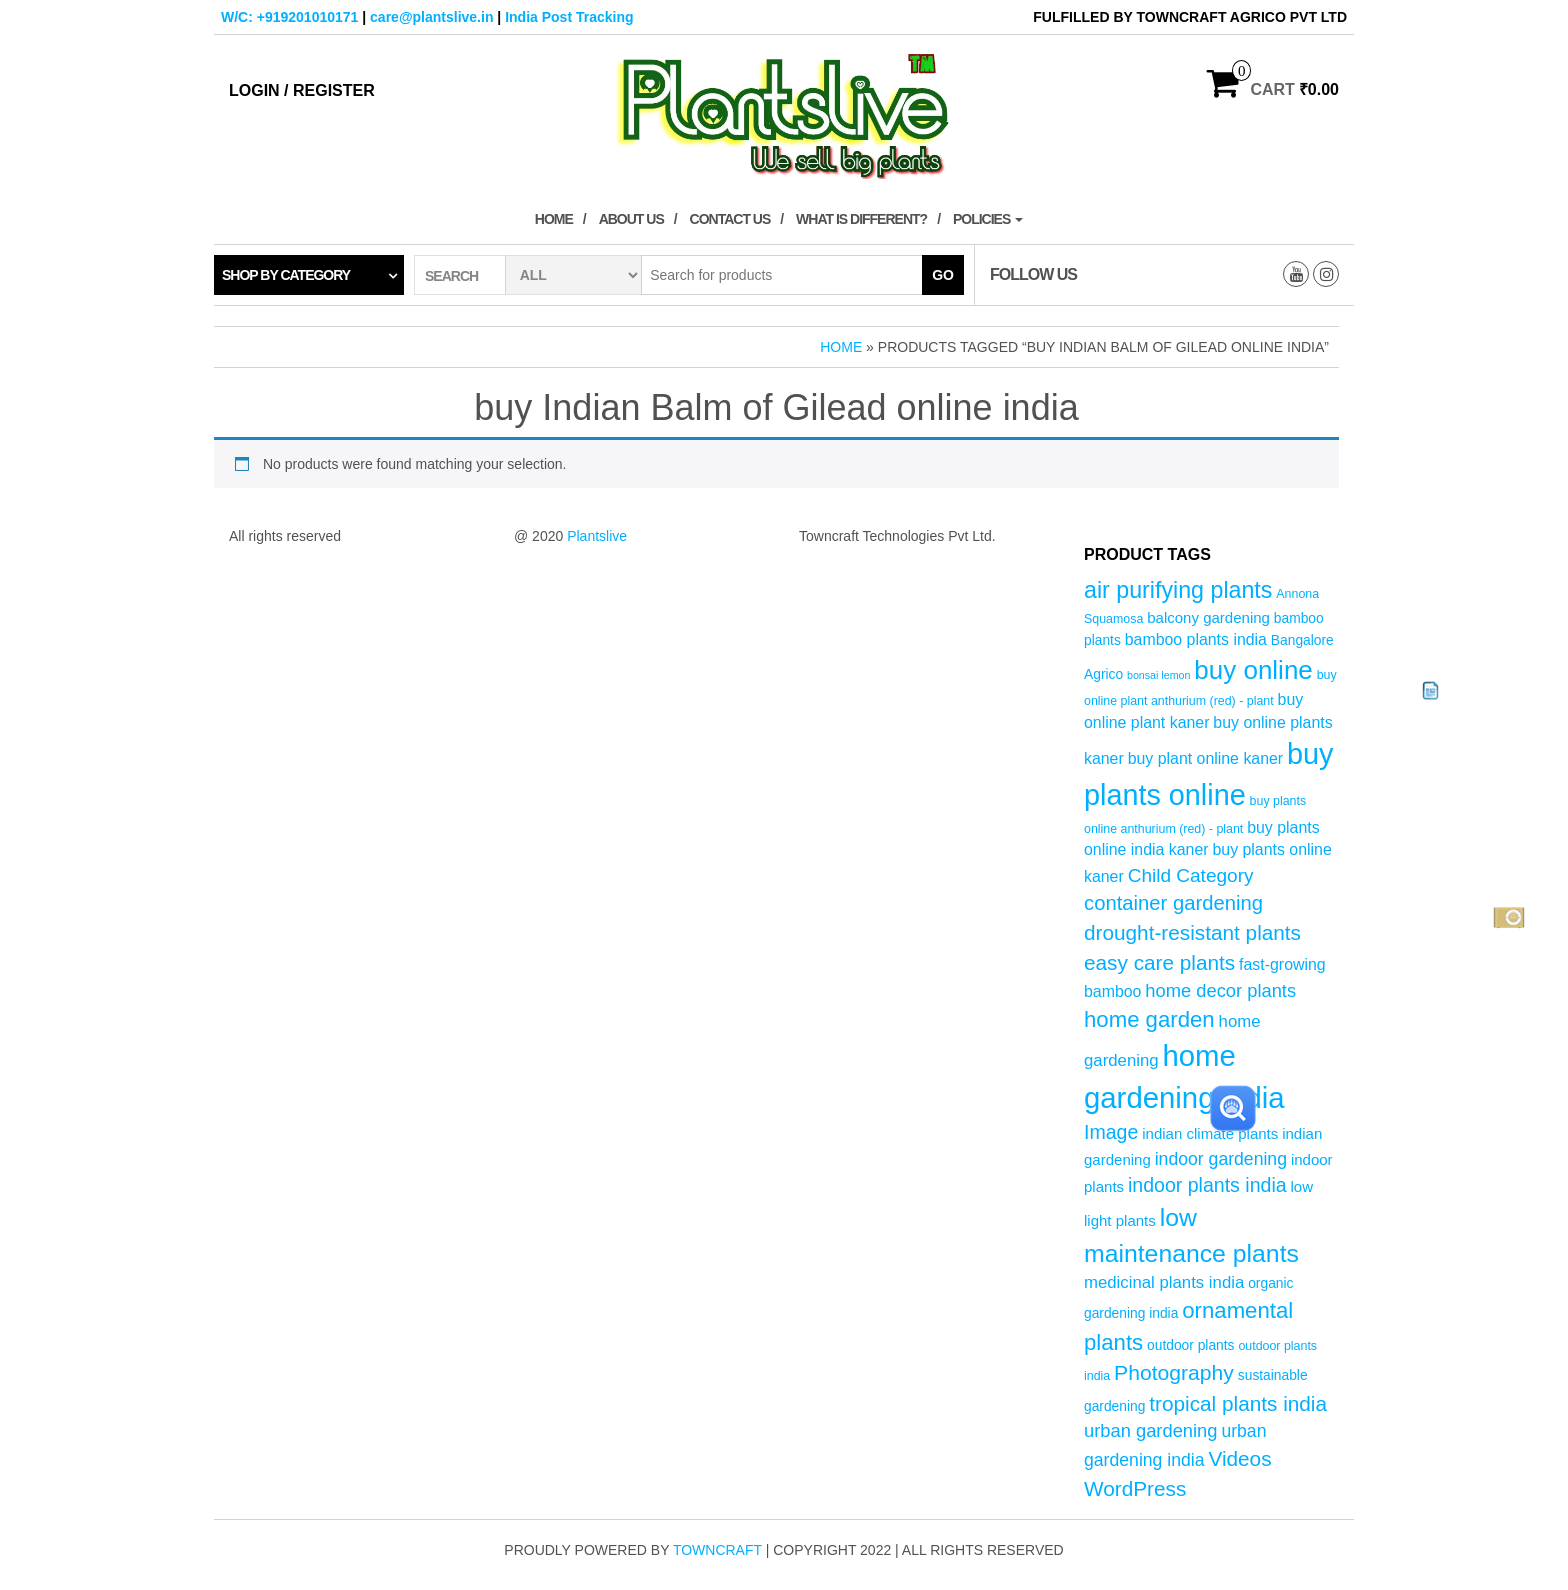 Image resolution: width=1568 pixels, height=1590 pixels. What do you see at coordinates (1233, 1109) in the screenshot?
I see `open baloo file search preferences` at bounding box center [1233, 1109].